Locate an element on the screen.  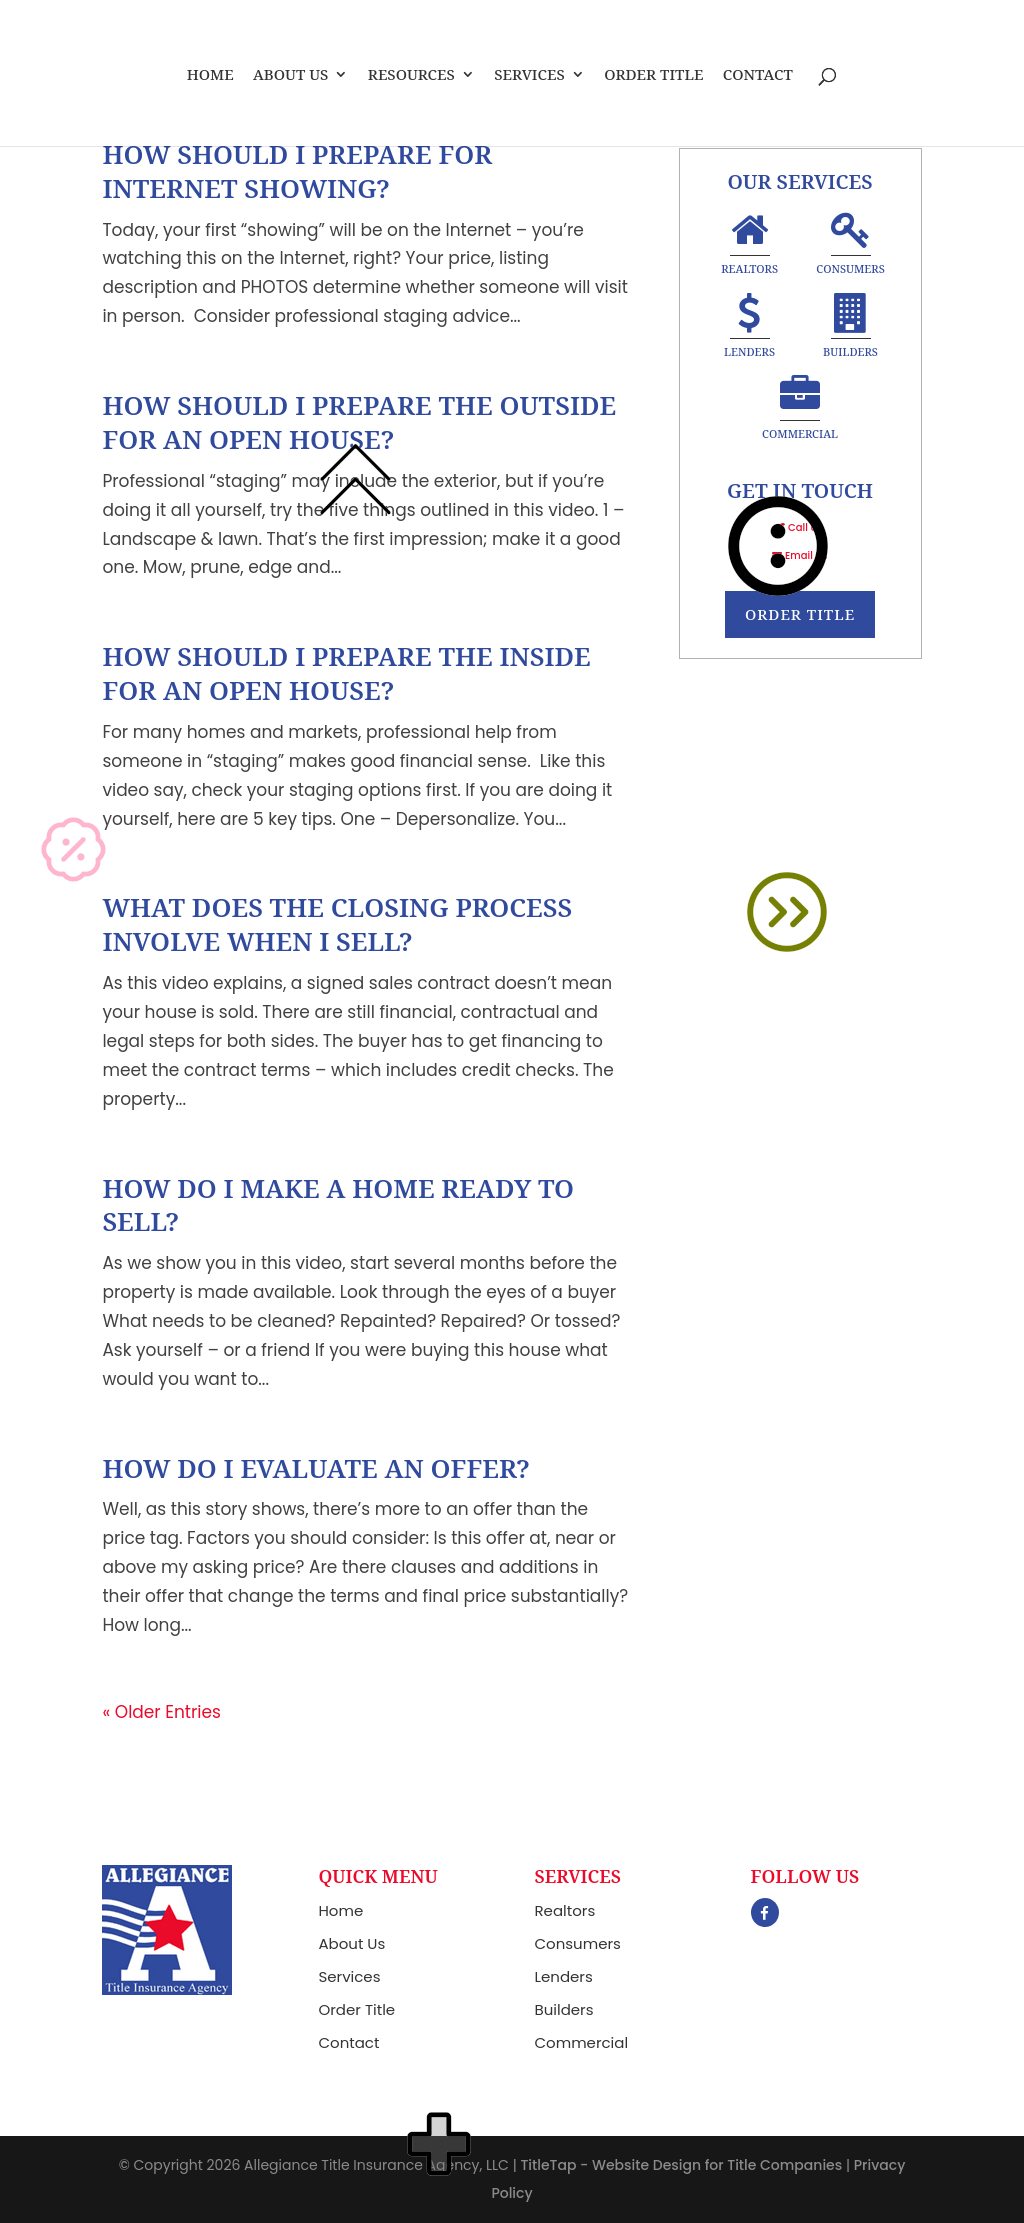
view available discounts or promotions is located at coordinates (73, 849).